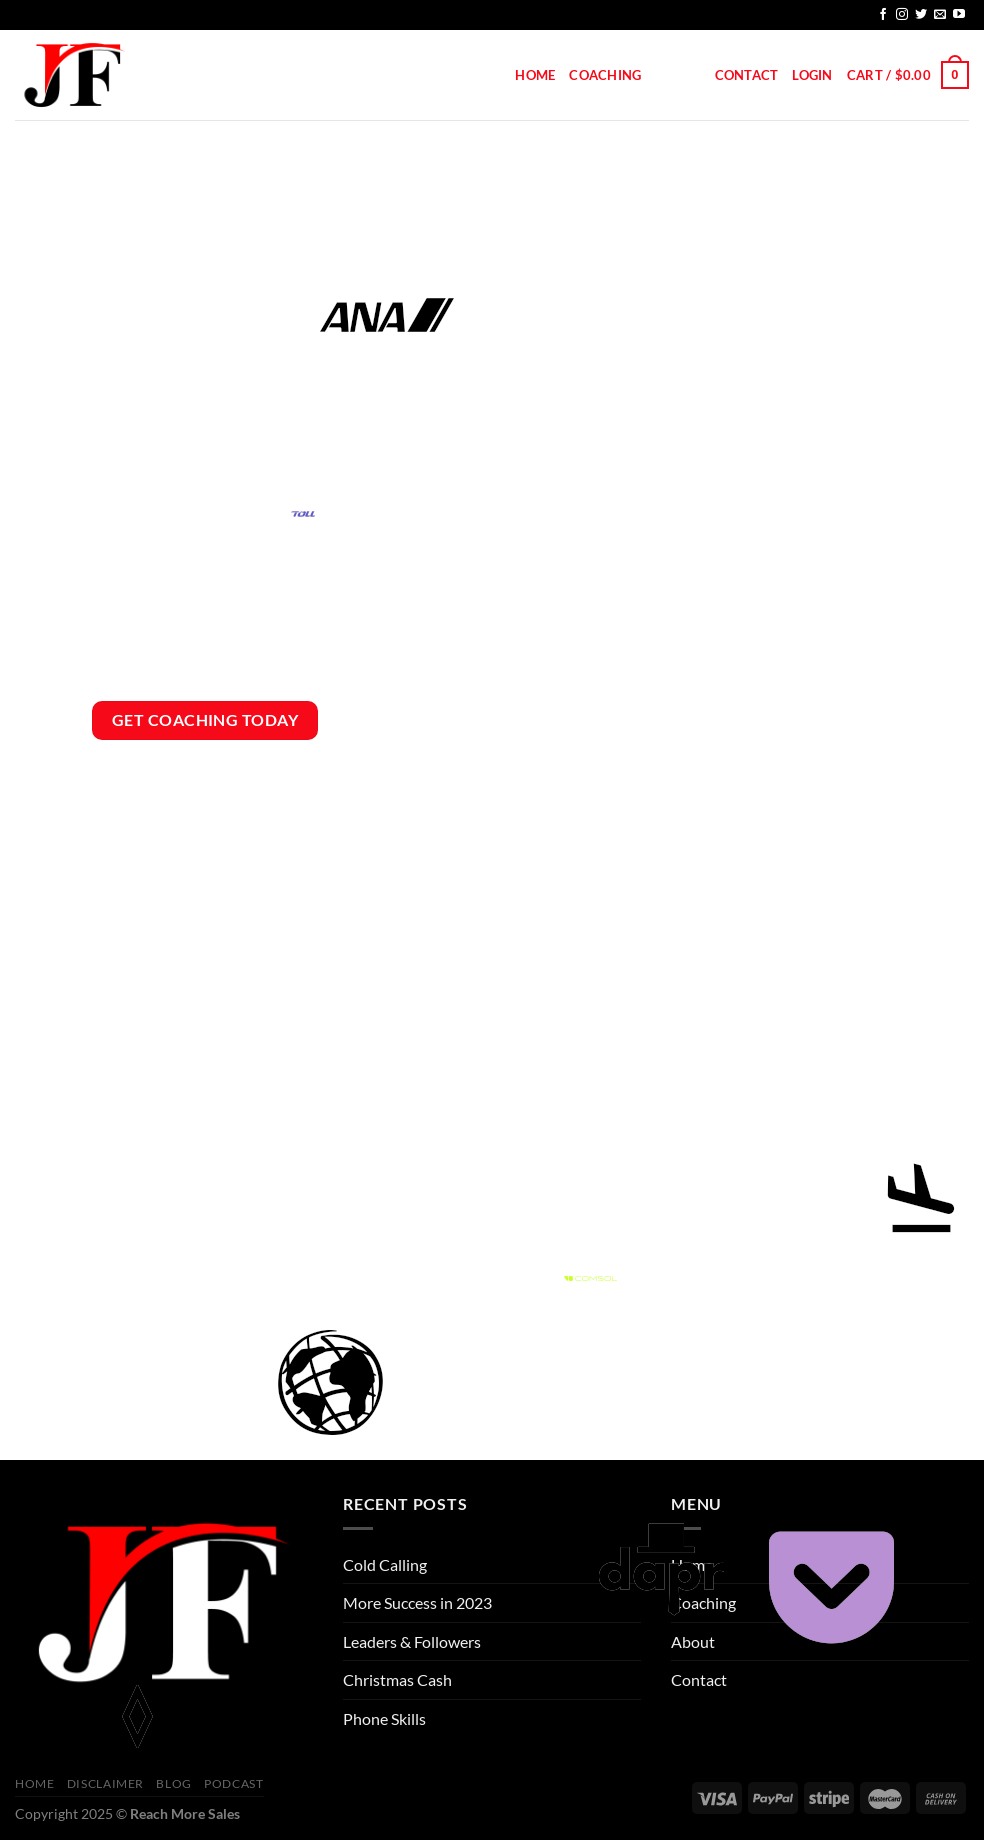  Describe the element at coordinates (137, 1716) in the screenshot. I see `private division game publisher logo` at that location.